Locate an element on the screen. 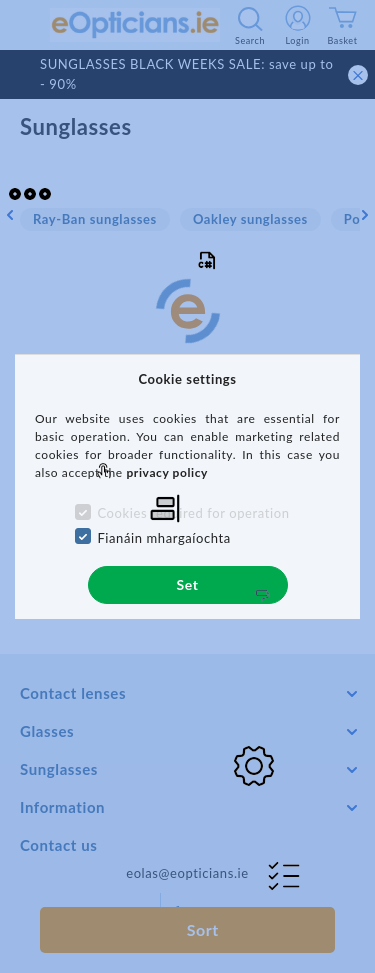 The height and width of the screenshot is (973, 375). open a C# source code file is located at coordinates (207, 260).